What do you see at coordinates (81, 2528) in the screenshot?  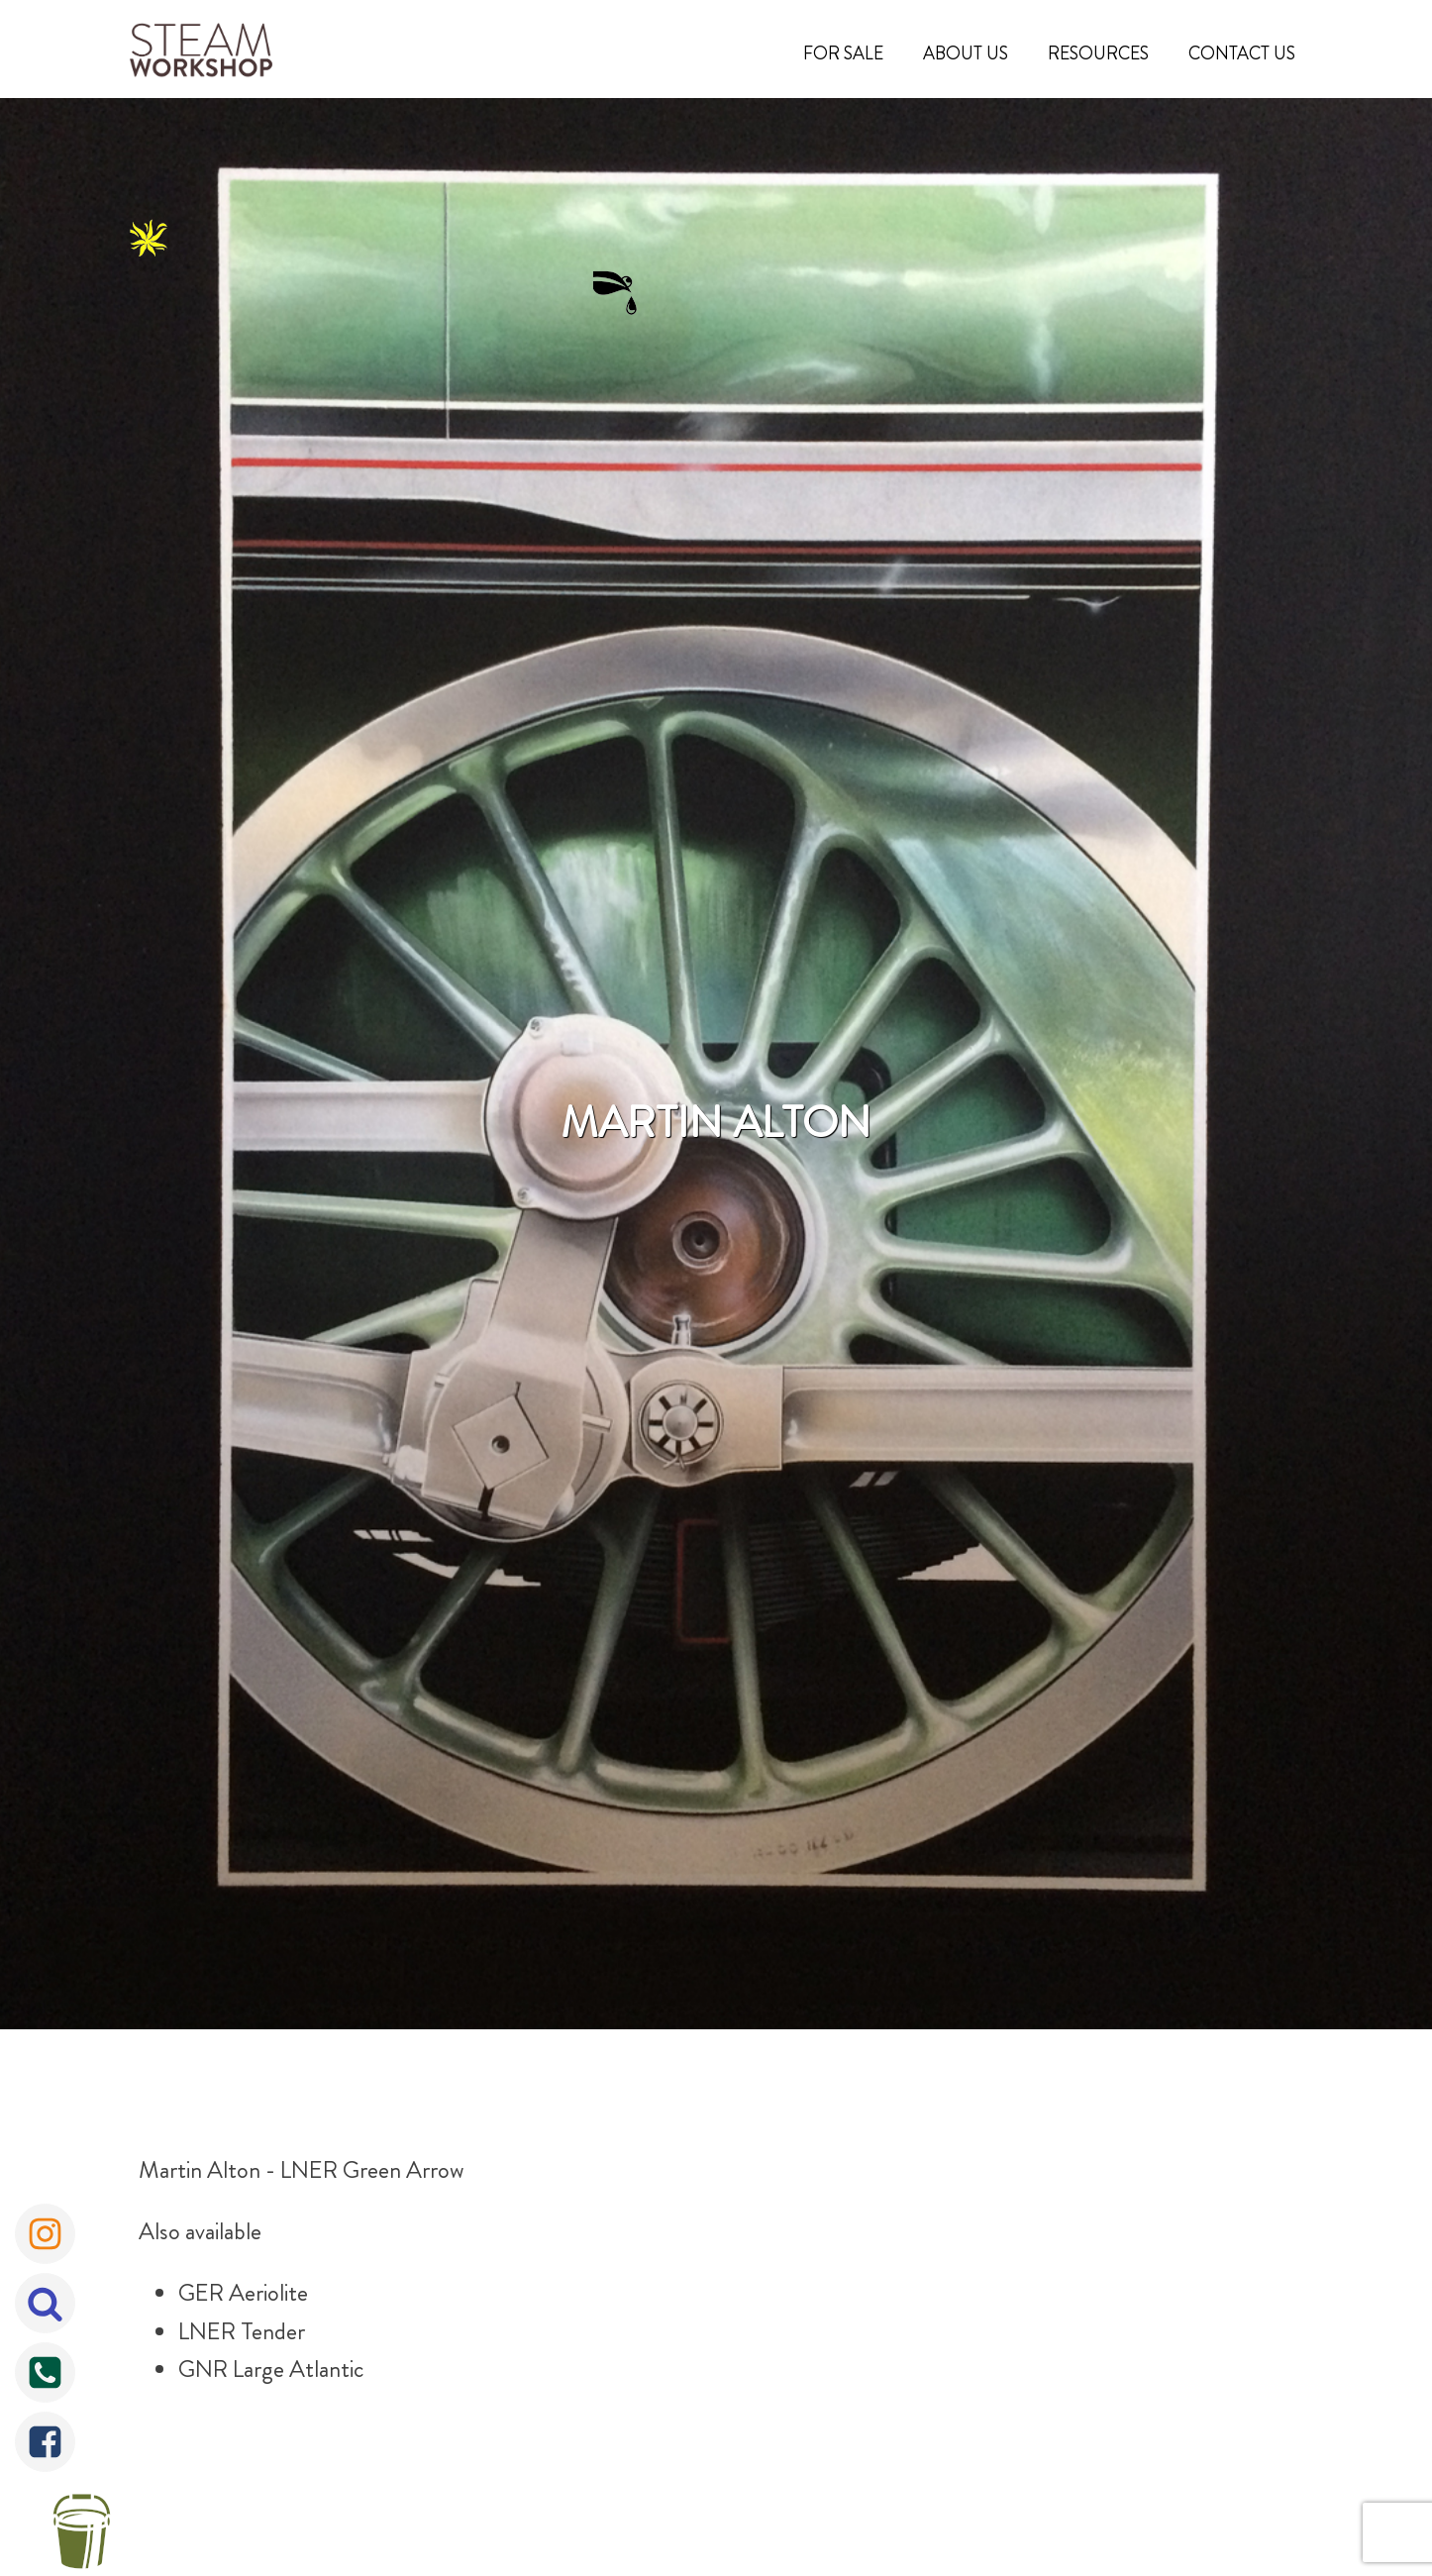 I see `a bucket or container item in game inventory` at bounding box center [81, 2528].